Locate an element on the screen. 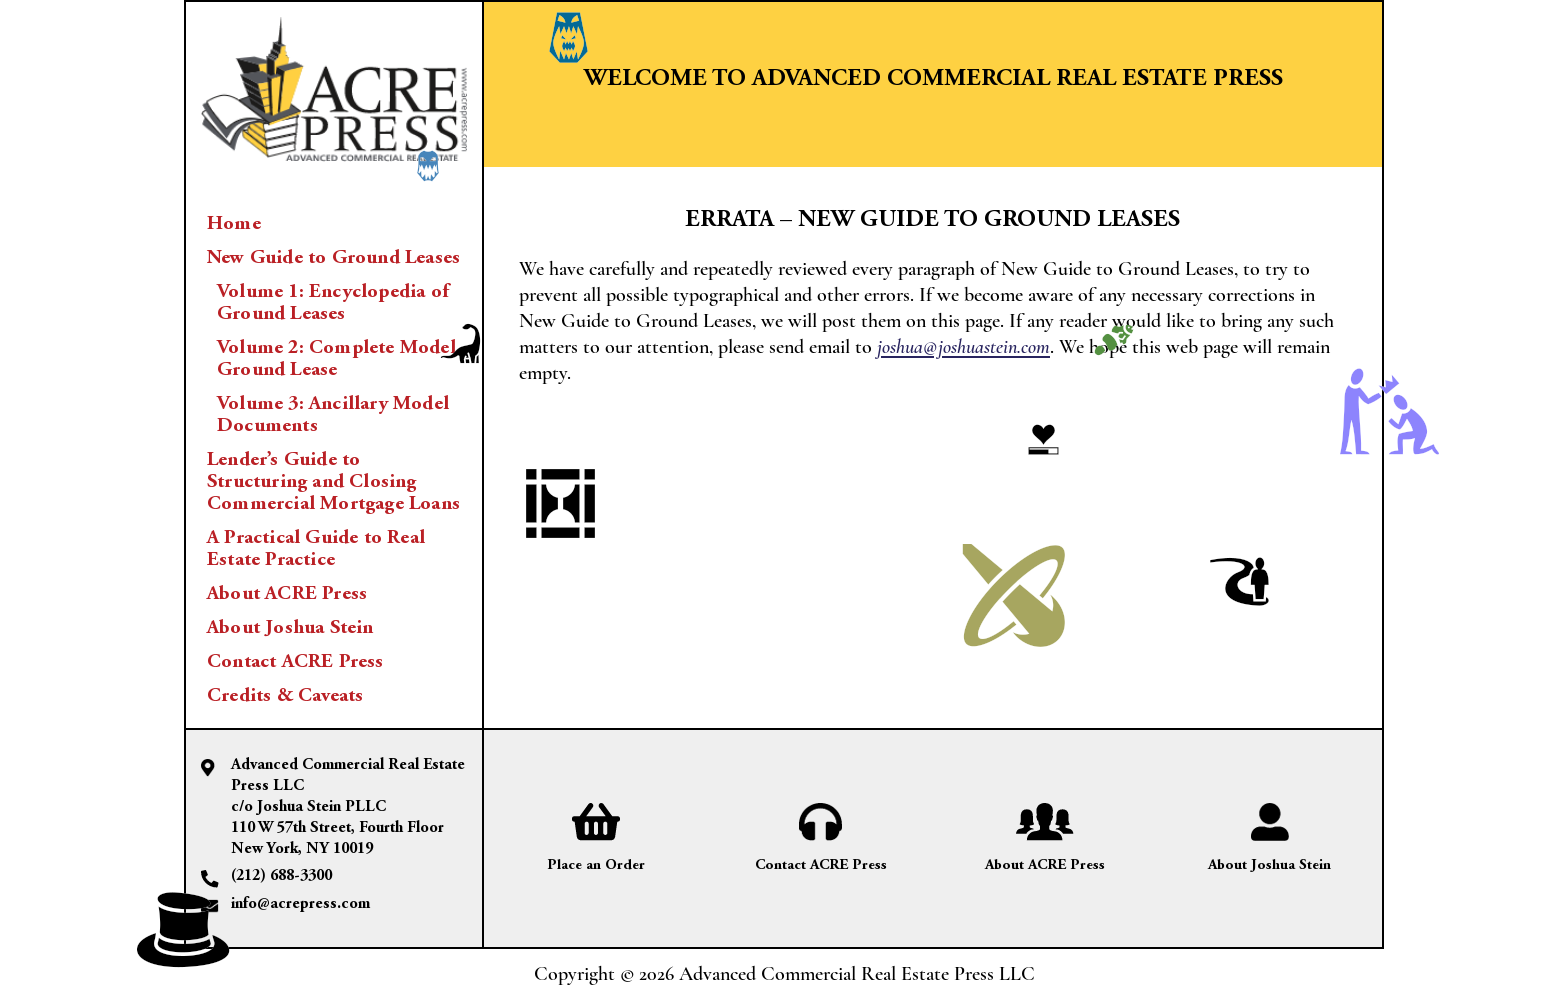  dinosaur category or prehistoric theme indicator is located at coordinates (460, 343).